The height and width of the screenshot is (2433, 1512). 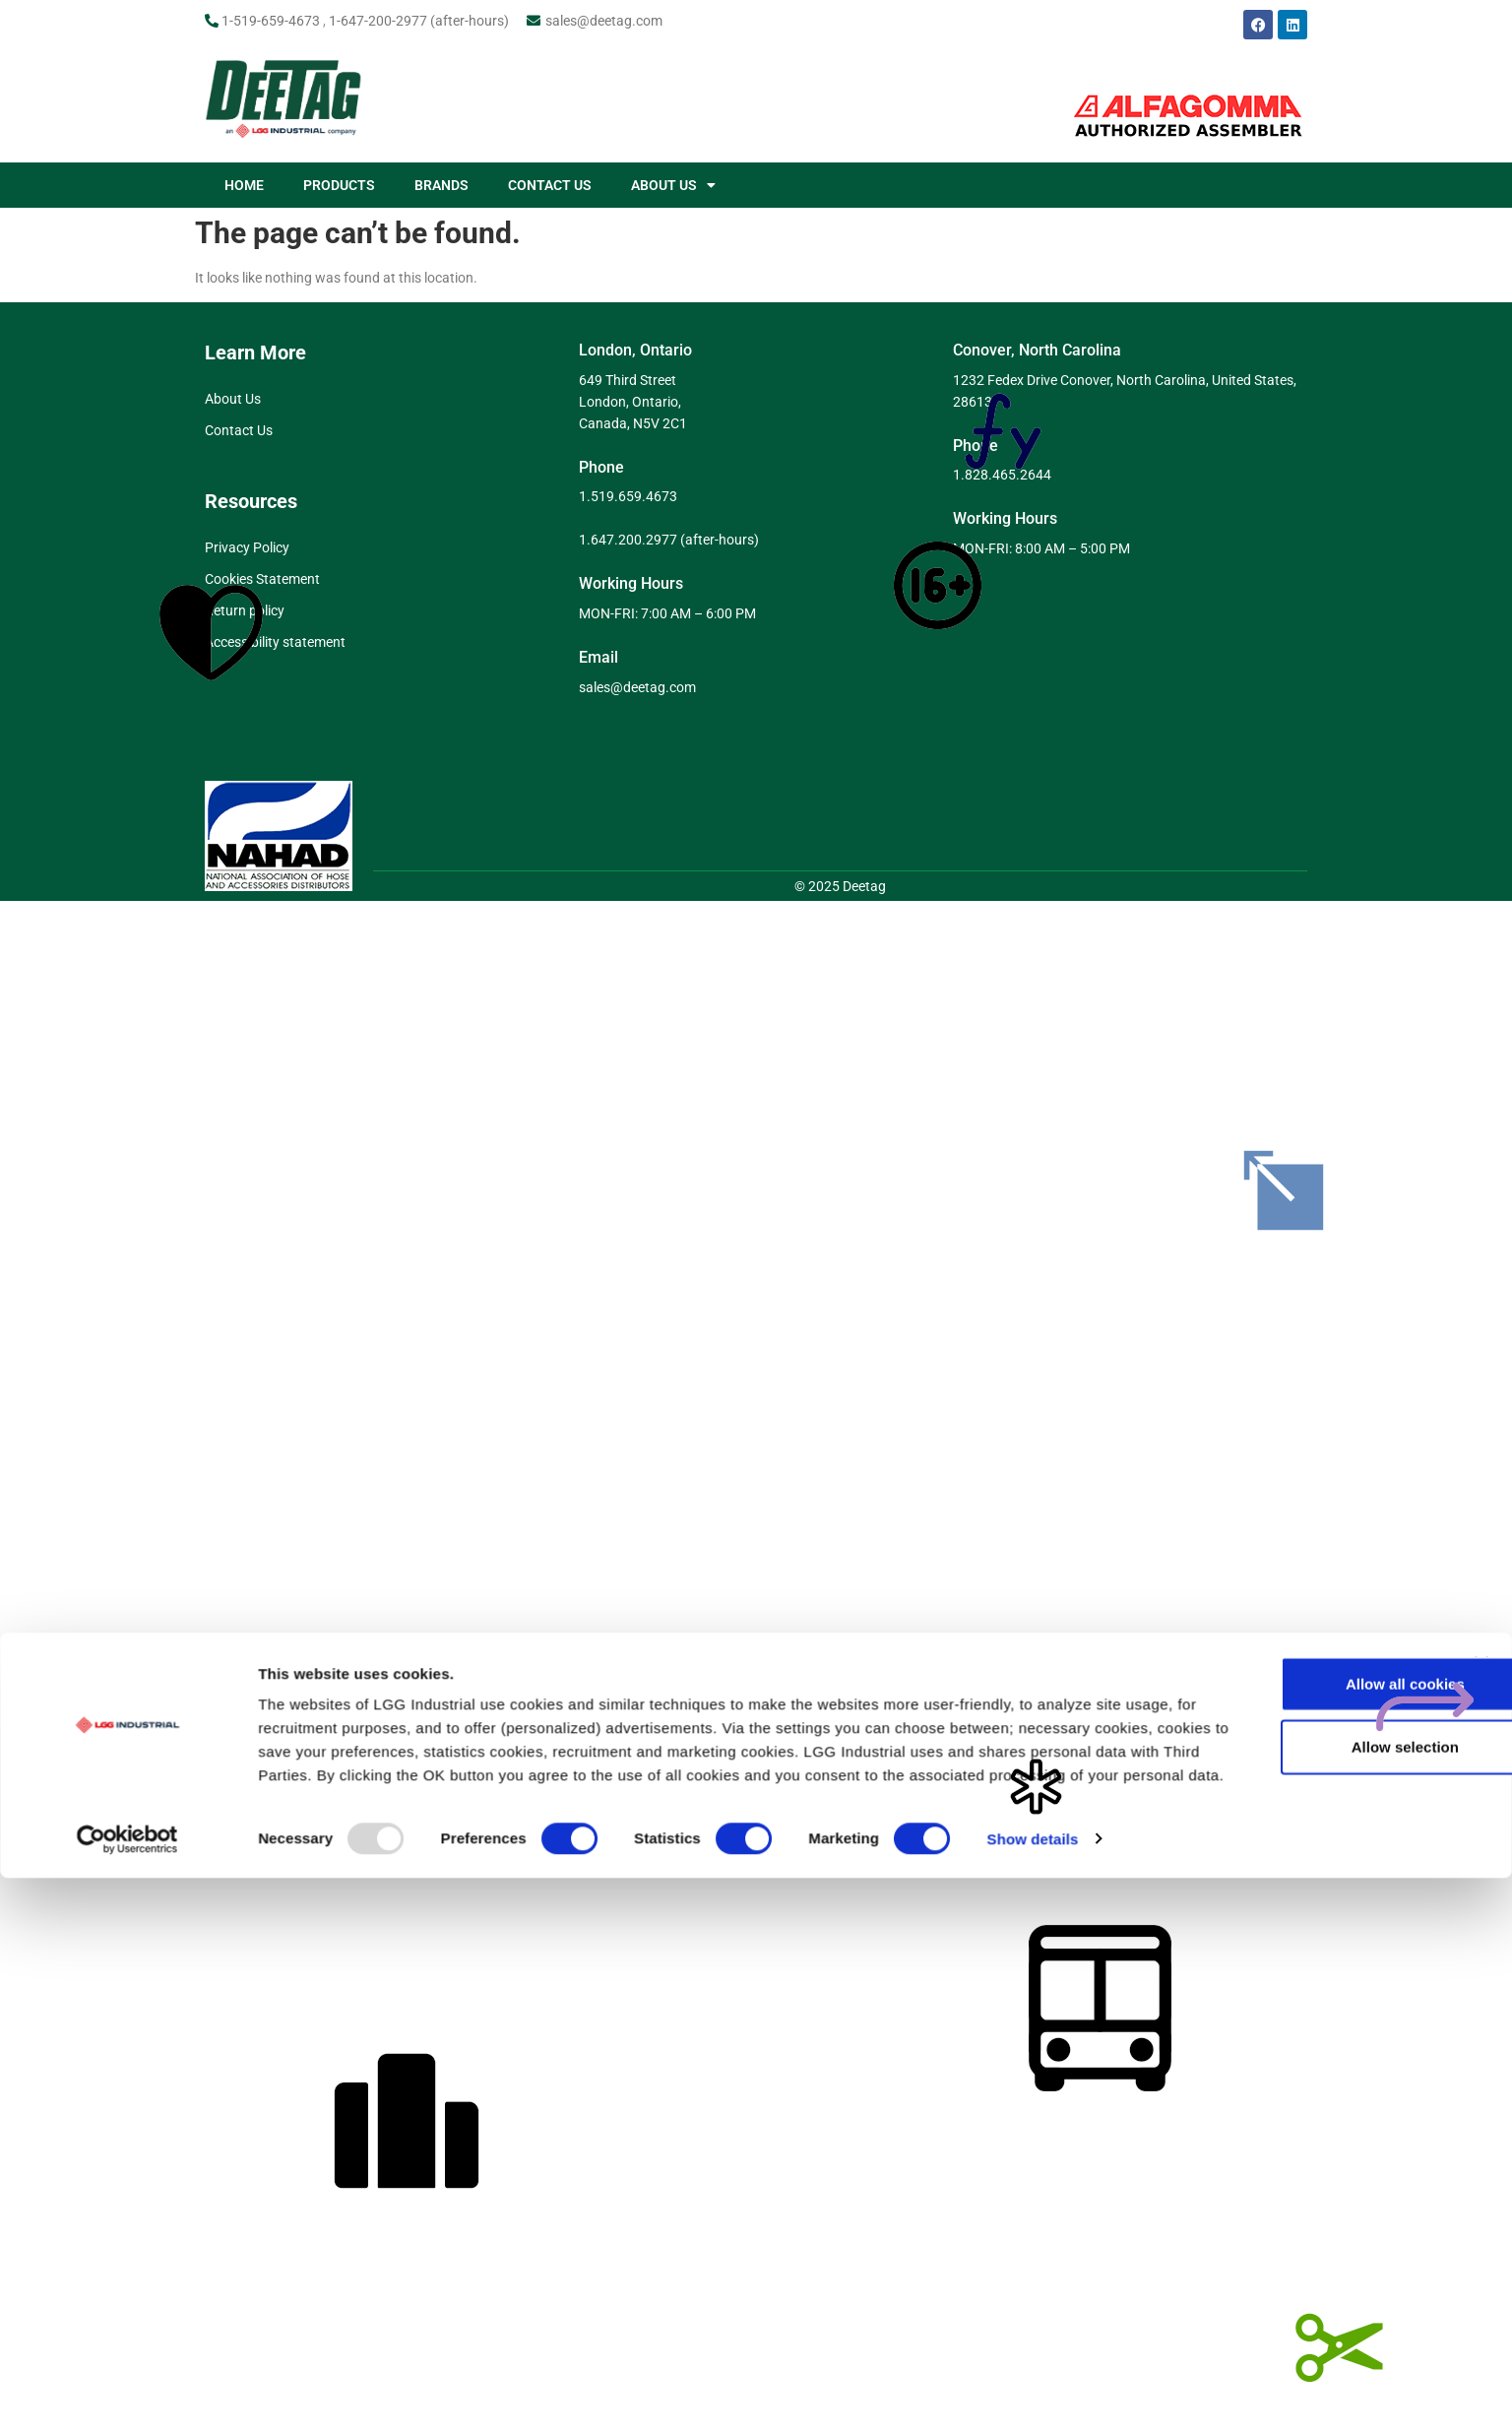 I want to click on indicates content rated for ages 16 and older, so click(x=937, y=585).